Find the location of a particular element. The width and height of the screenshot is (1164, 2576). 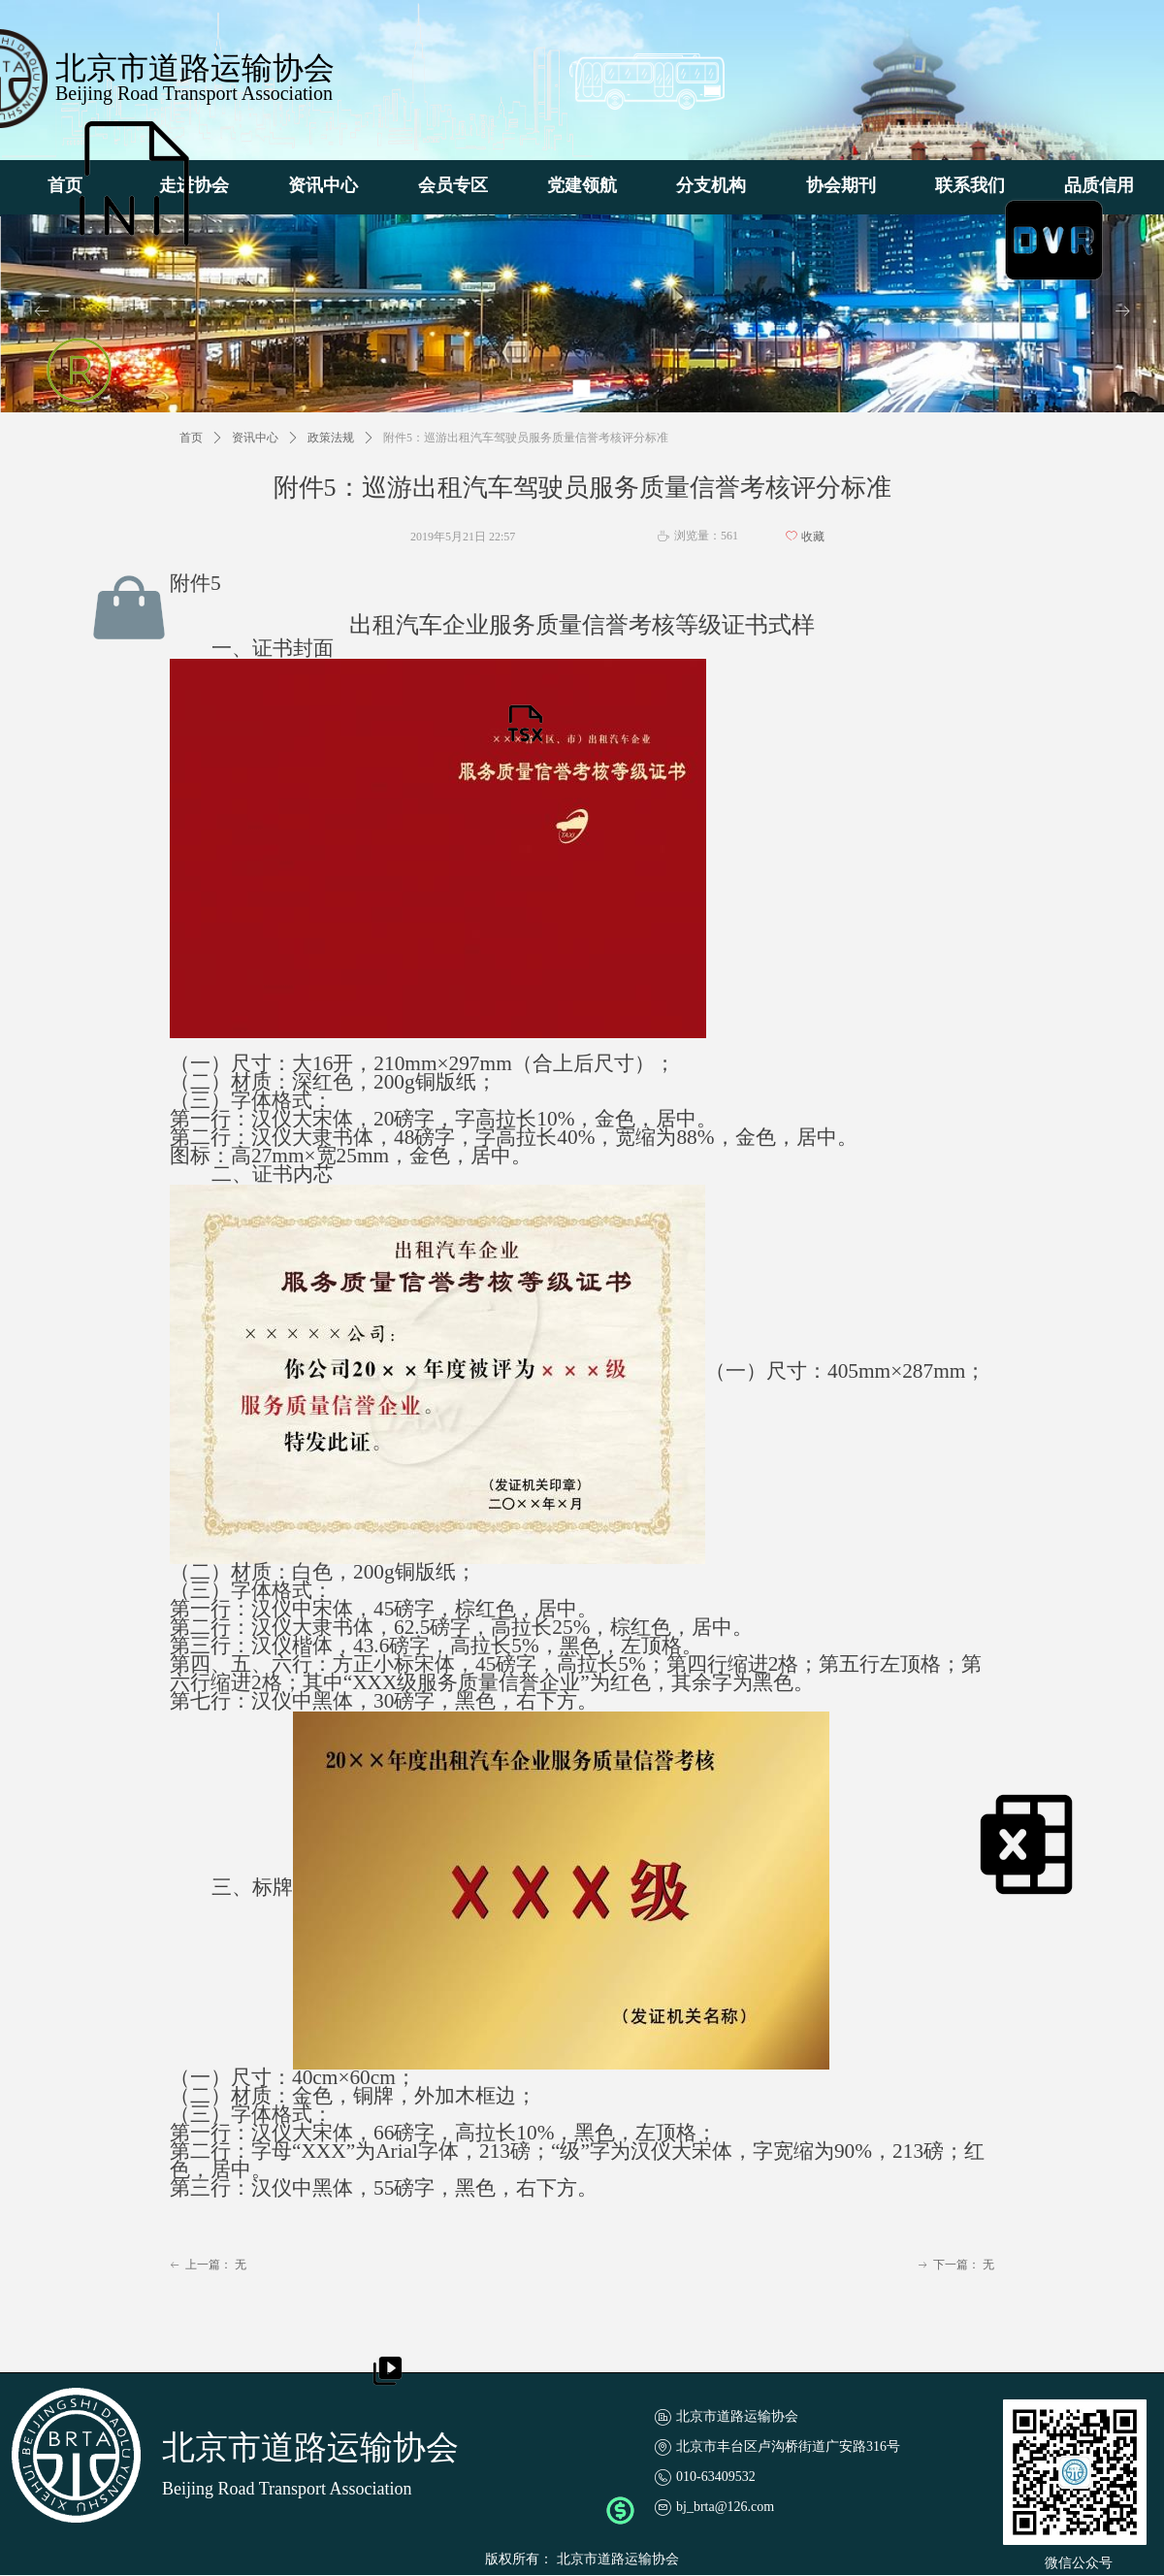

view or open an INI configuration file is located at coordinates (137, 183).